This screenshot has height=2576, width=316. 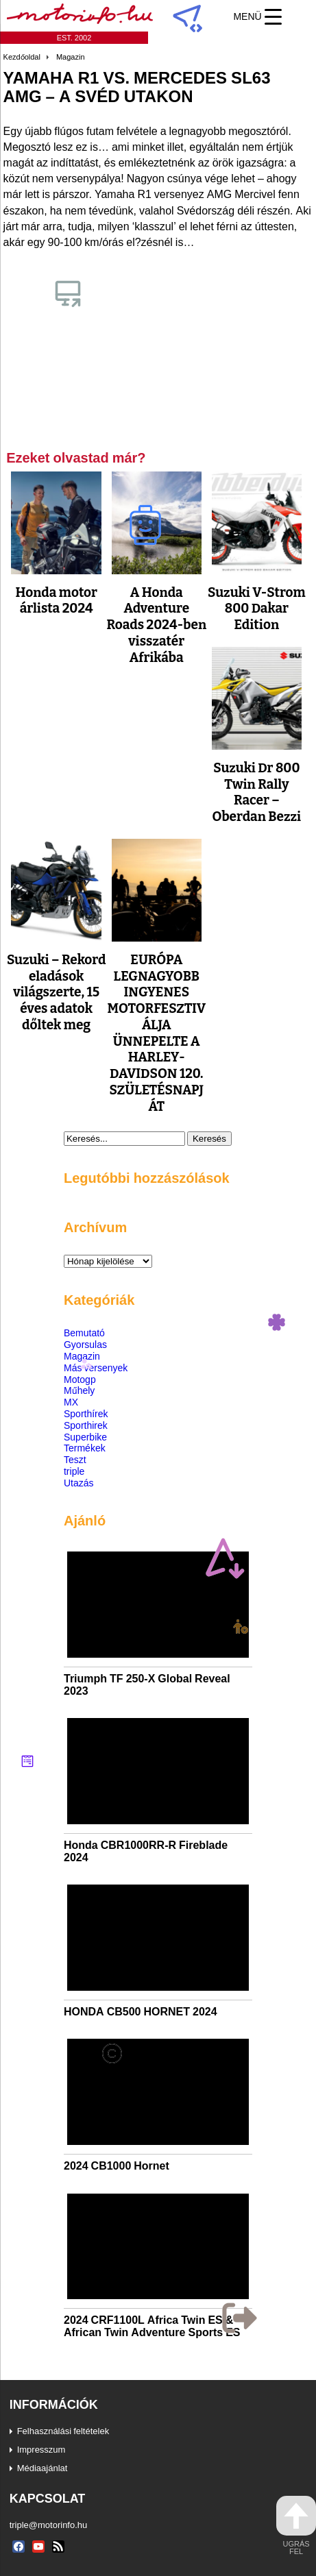 I want to click on lego or building block themed feature, so click(x=145, y=525).